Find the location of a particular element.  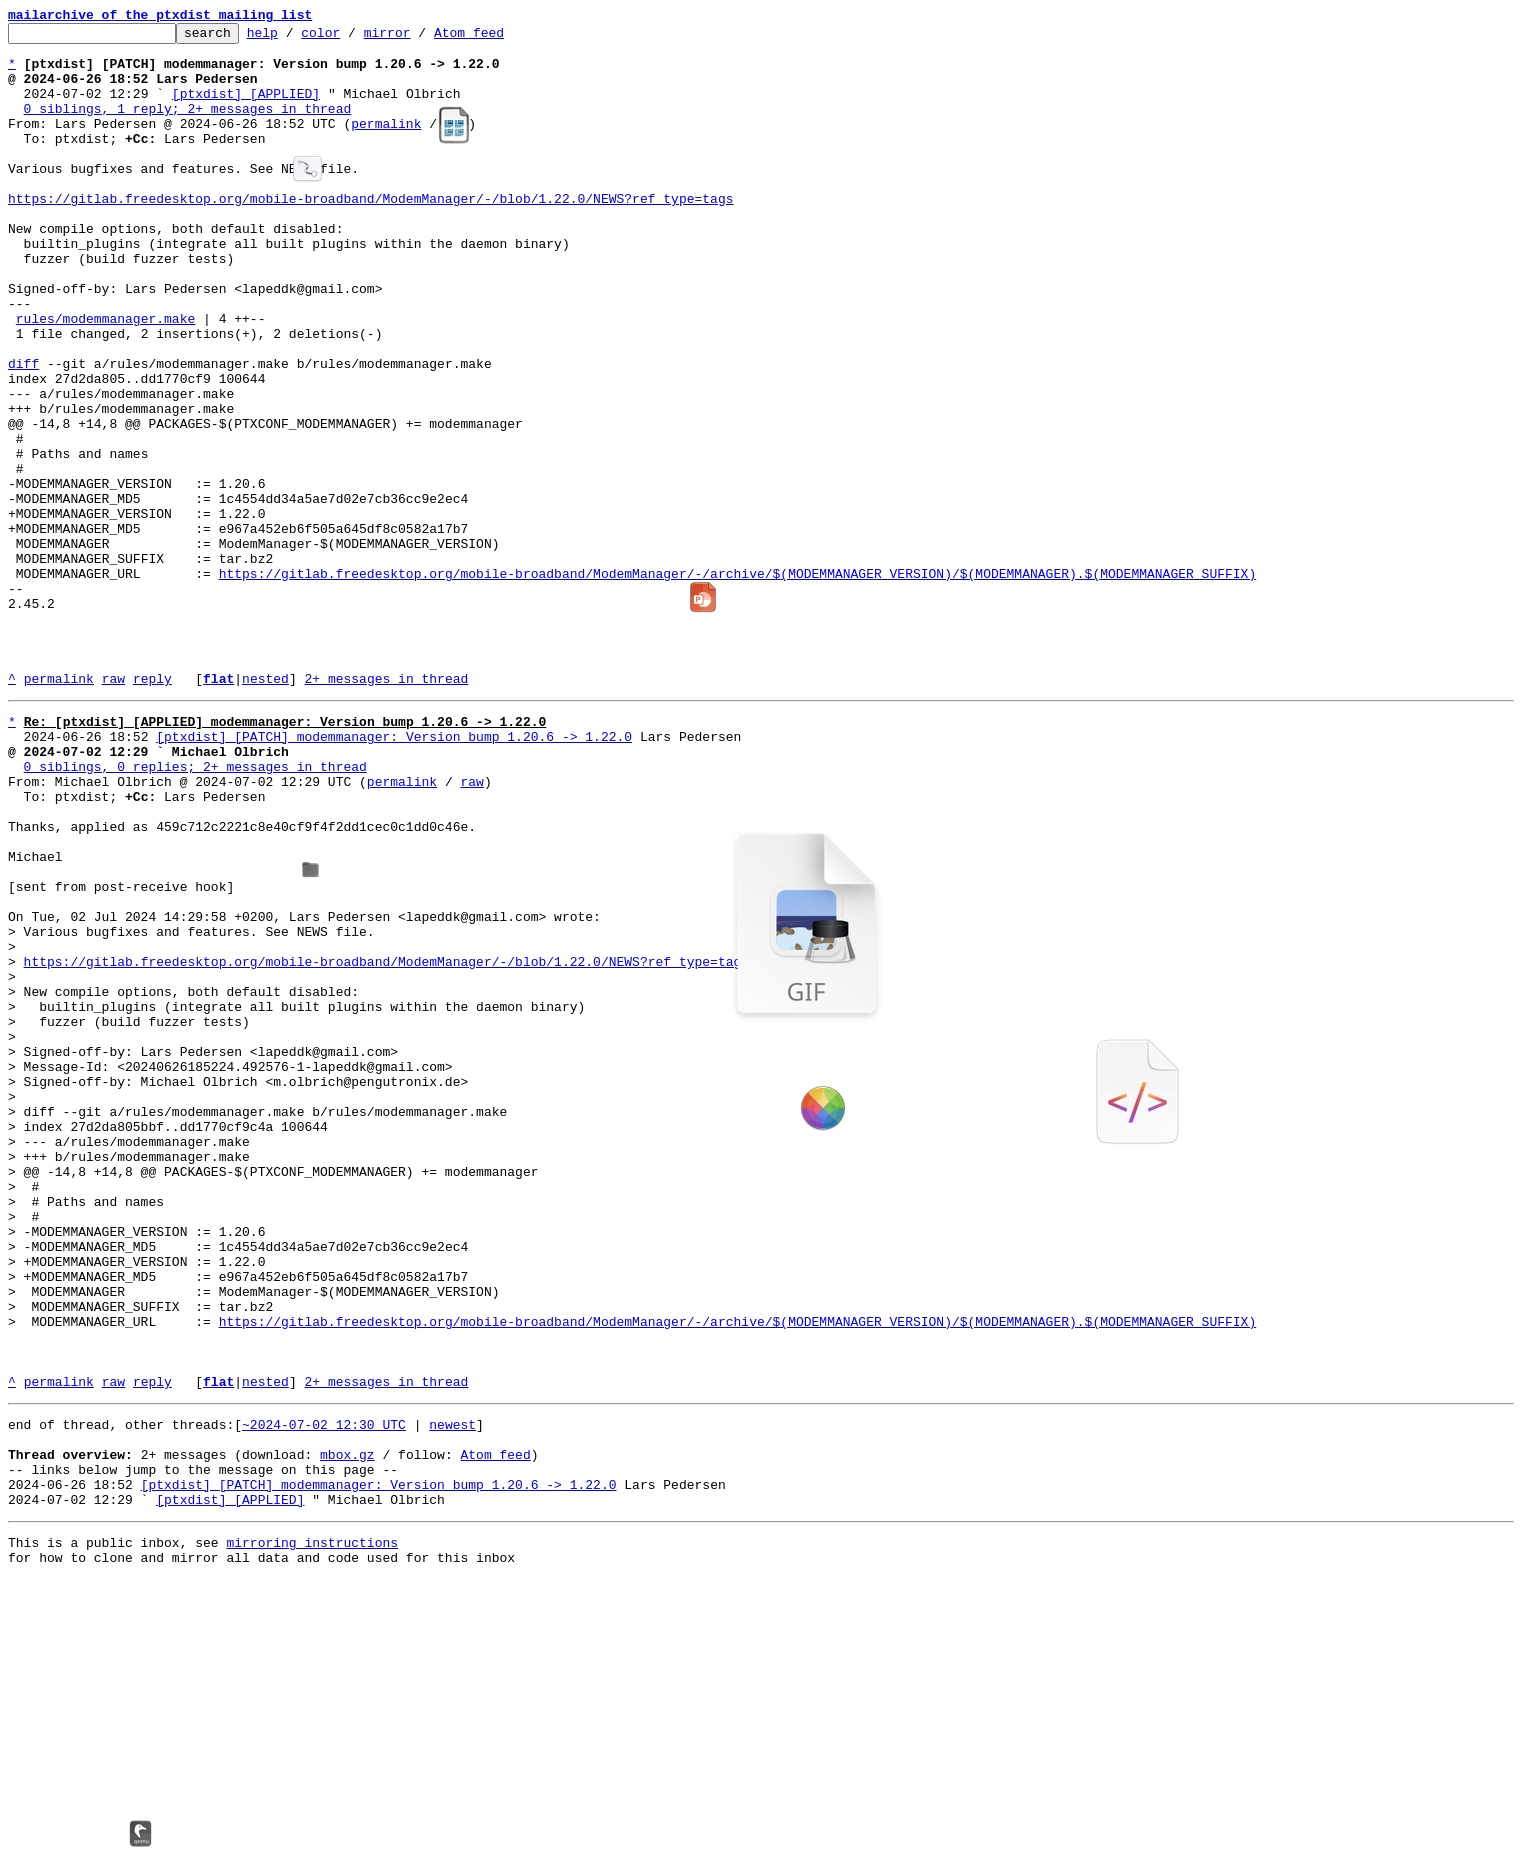

libreoffice master document file type is located at coordinates (454, 125).